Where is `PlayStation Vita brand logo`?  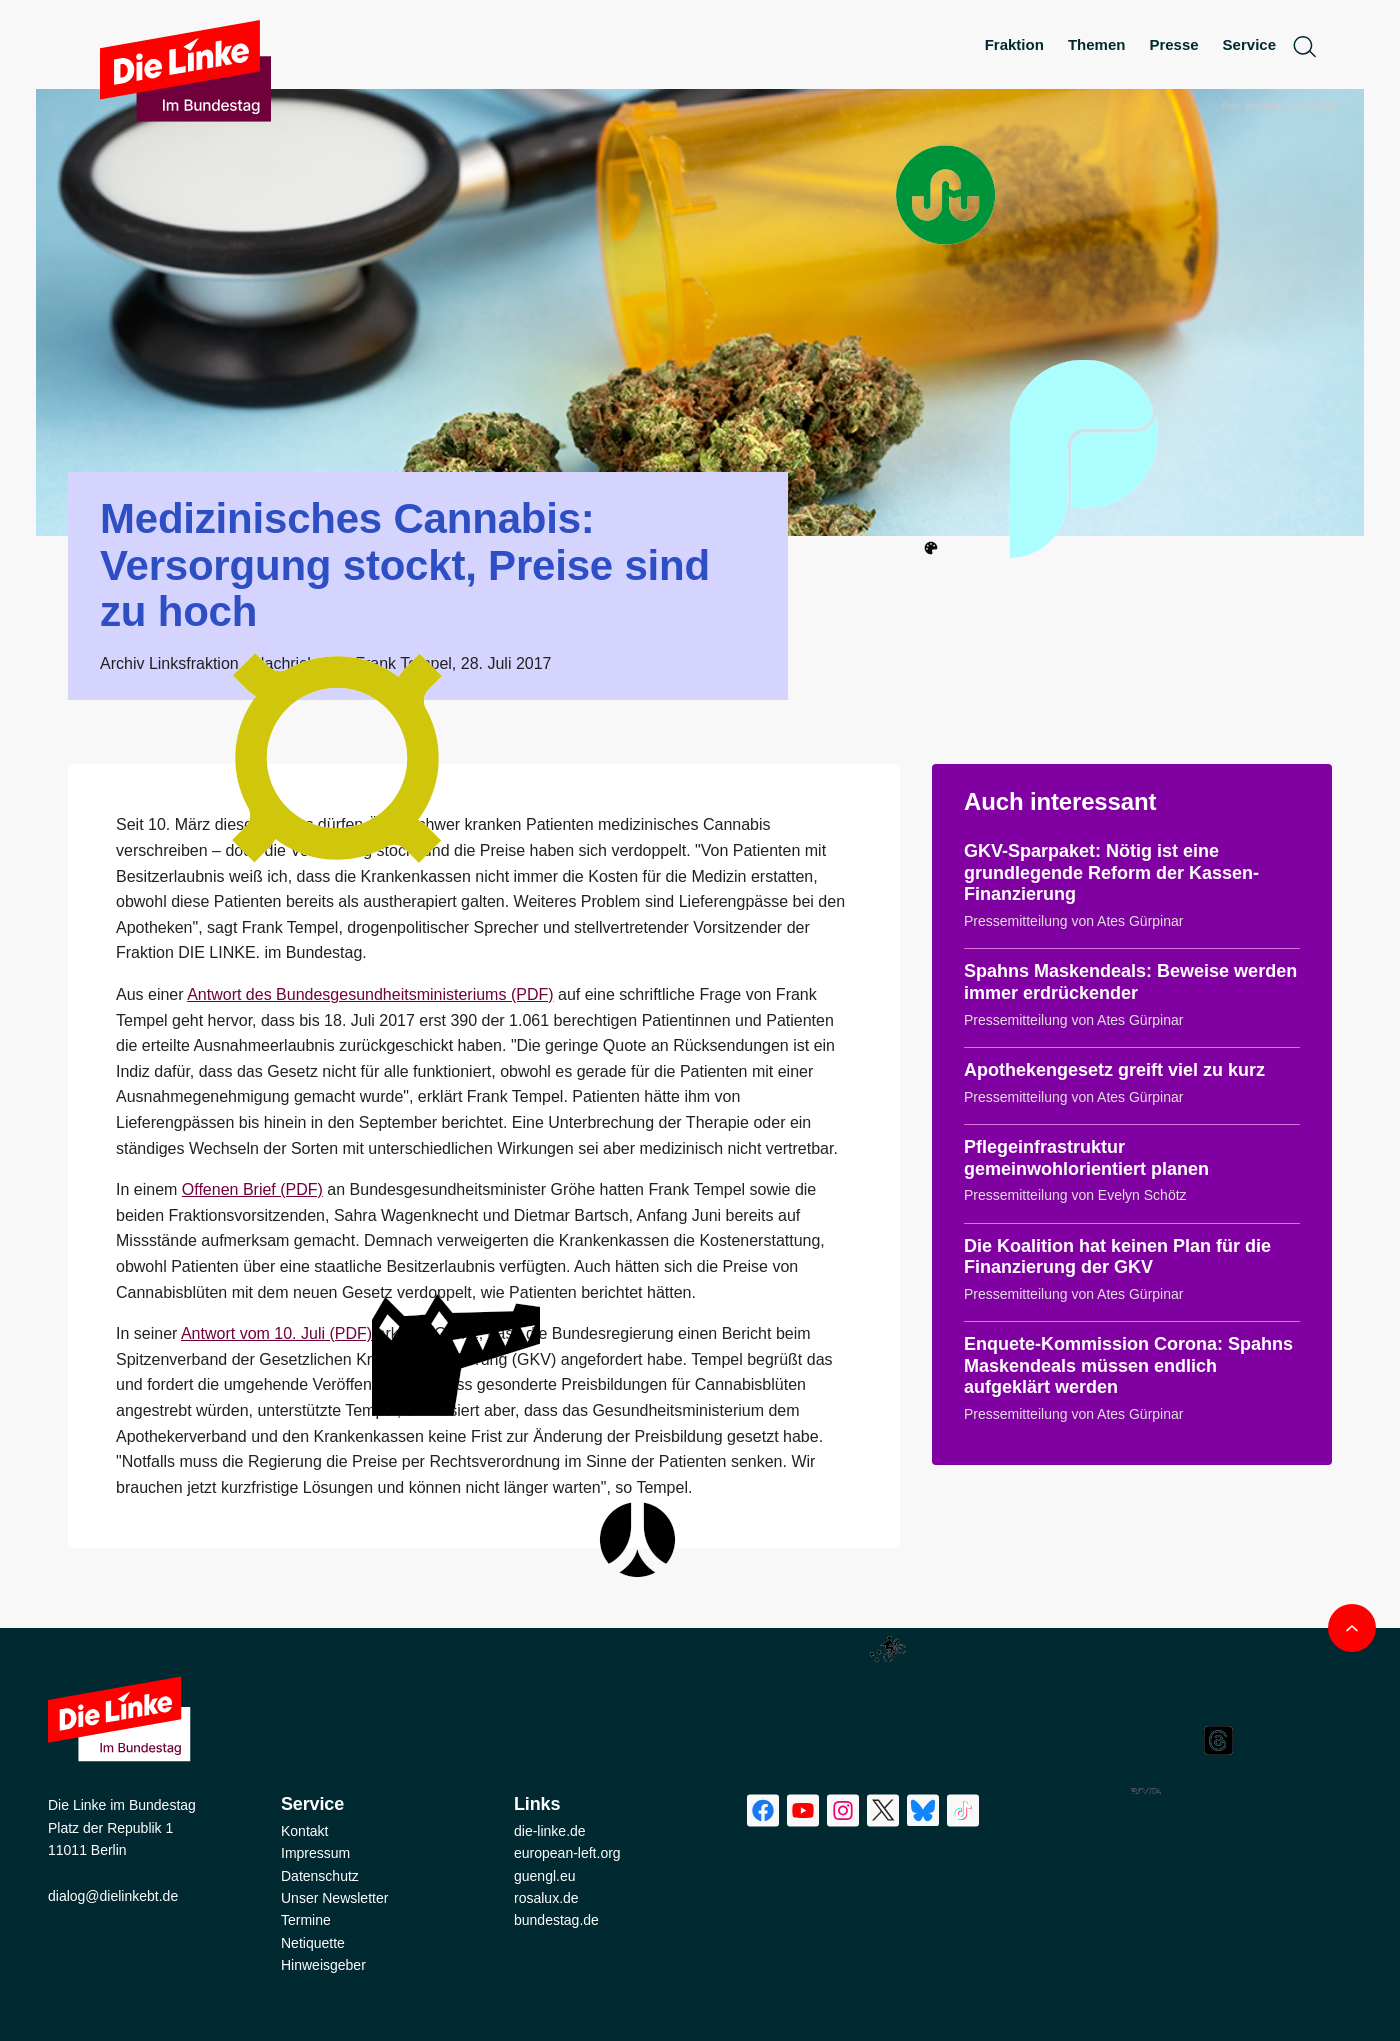
PlayStation Vita brand logo is located at coordinates (1146, 1791).